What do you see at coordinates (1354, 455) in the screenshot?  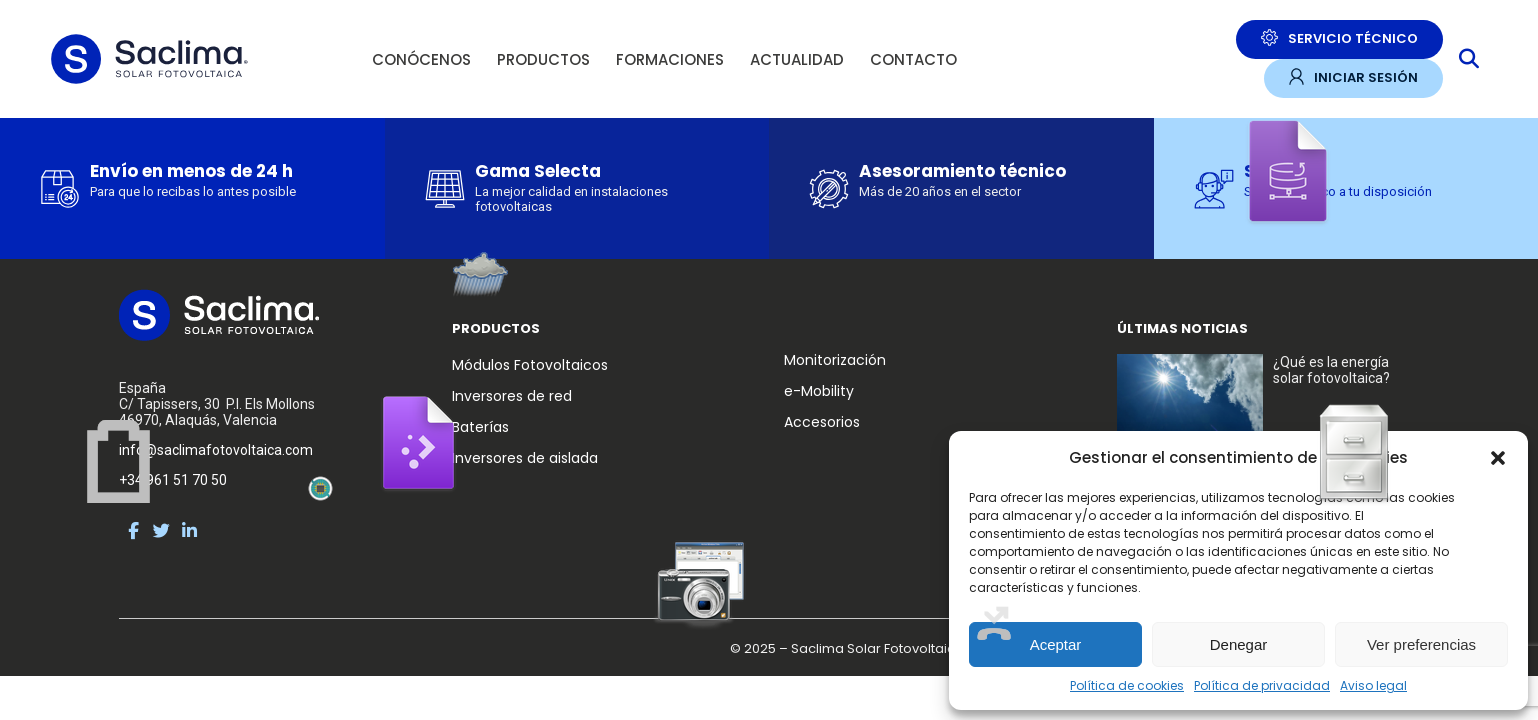 I see `open the file manager application` at bounding box center [1354, 455].